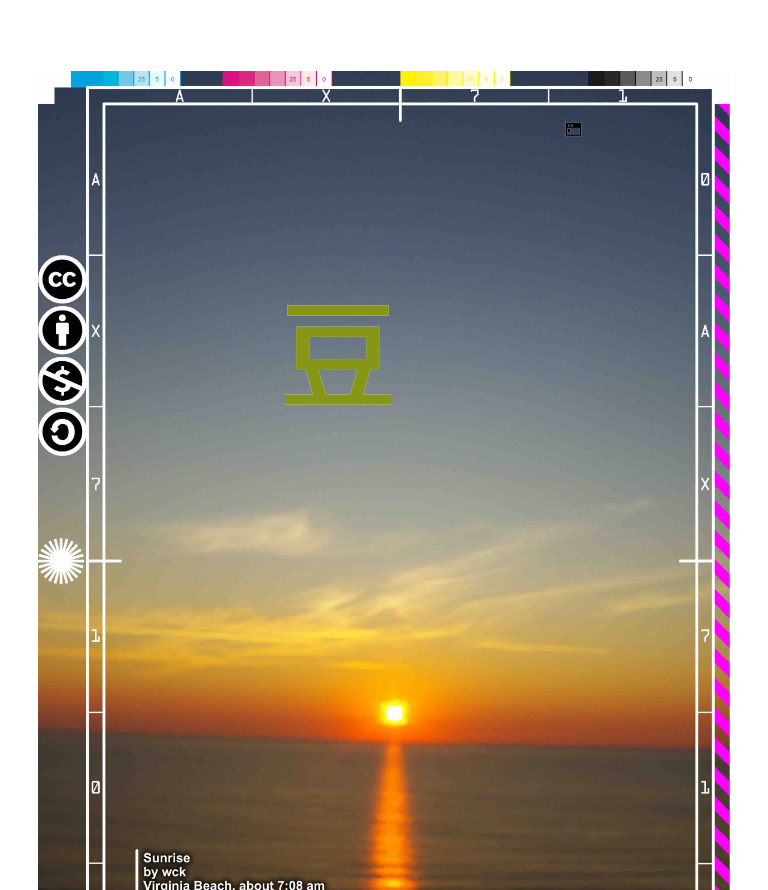  What do you see at coordinates (573, 129) in the screenshot?
I see `open terminal or command line interface` at bounding box center [573, 129].